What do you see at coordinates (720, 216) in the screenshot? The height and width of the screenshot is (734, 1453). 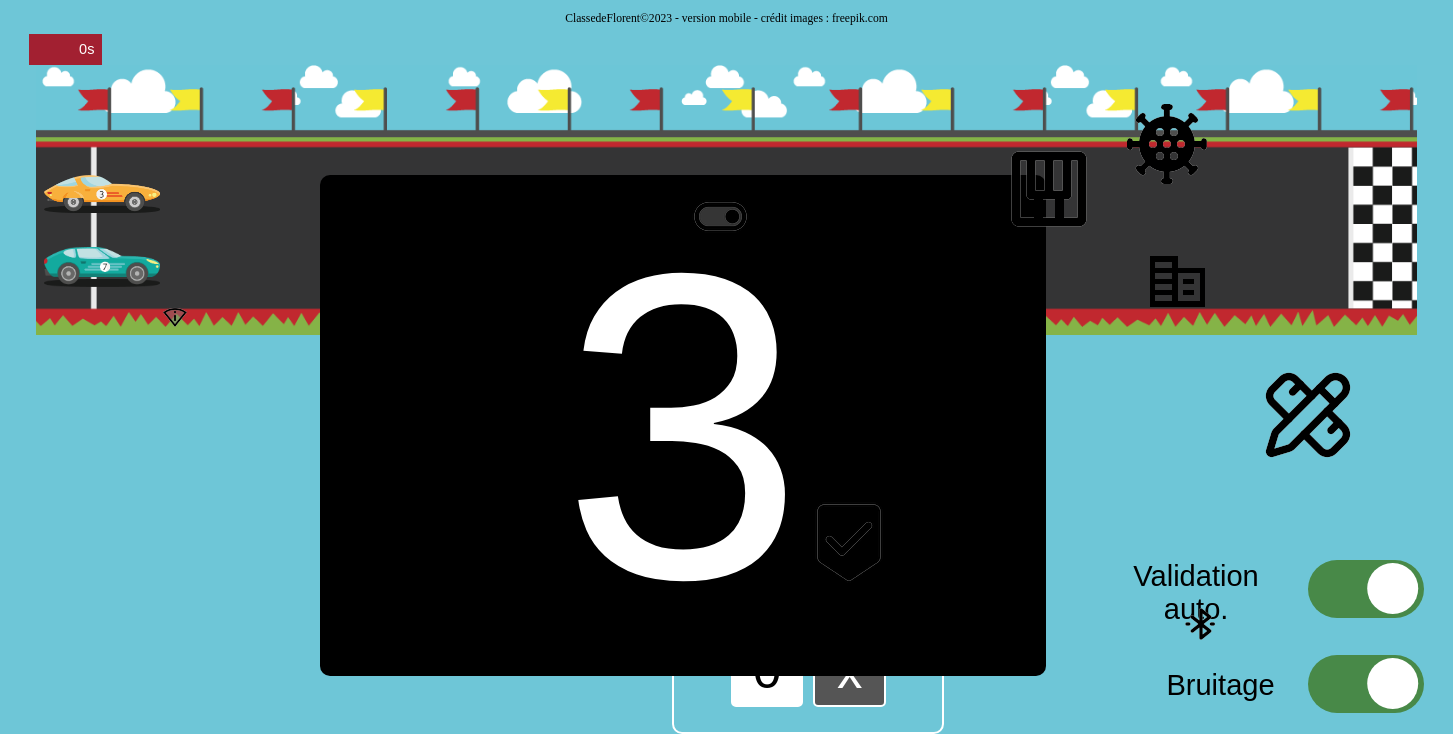 I see `toggle switch in the on/enabled state` at bounding box center [720, 216].